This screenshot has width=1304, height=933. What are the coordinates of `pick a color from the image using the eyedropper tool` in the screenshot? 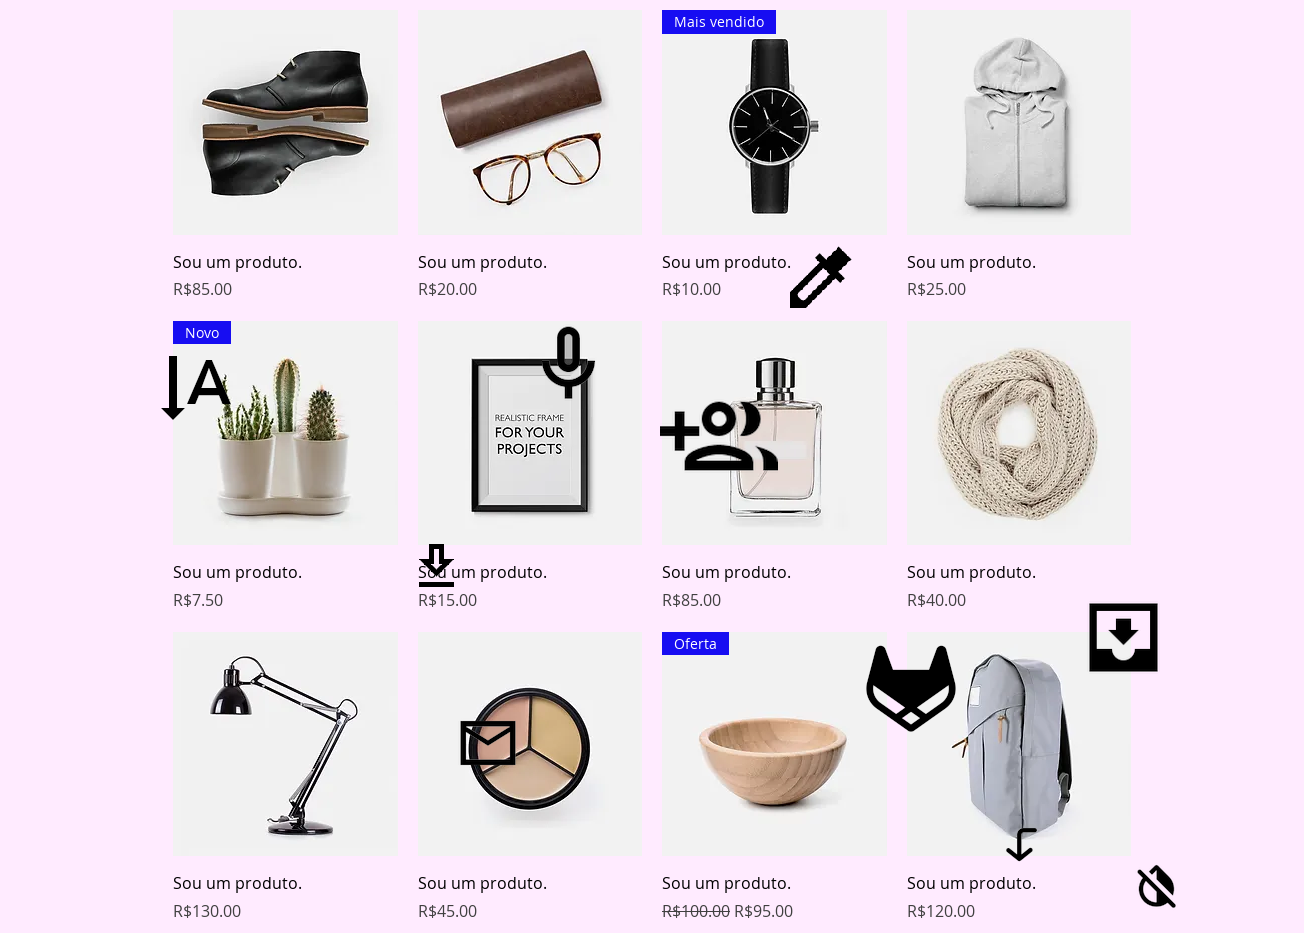 It's located at (820, 278).